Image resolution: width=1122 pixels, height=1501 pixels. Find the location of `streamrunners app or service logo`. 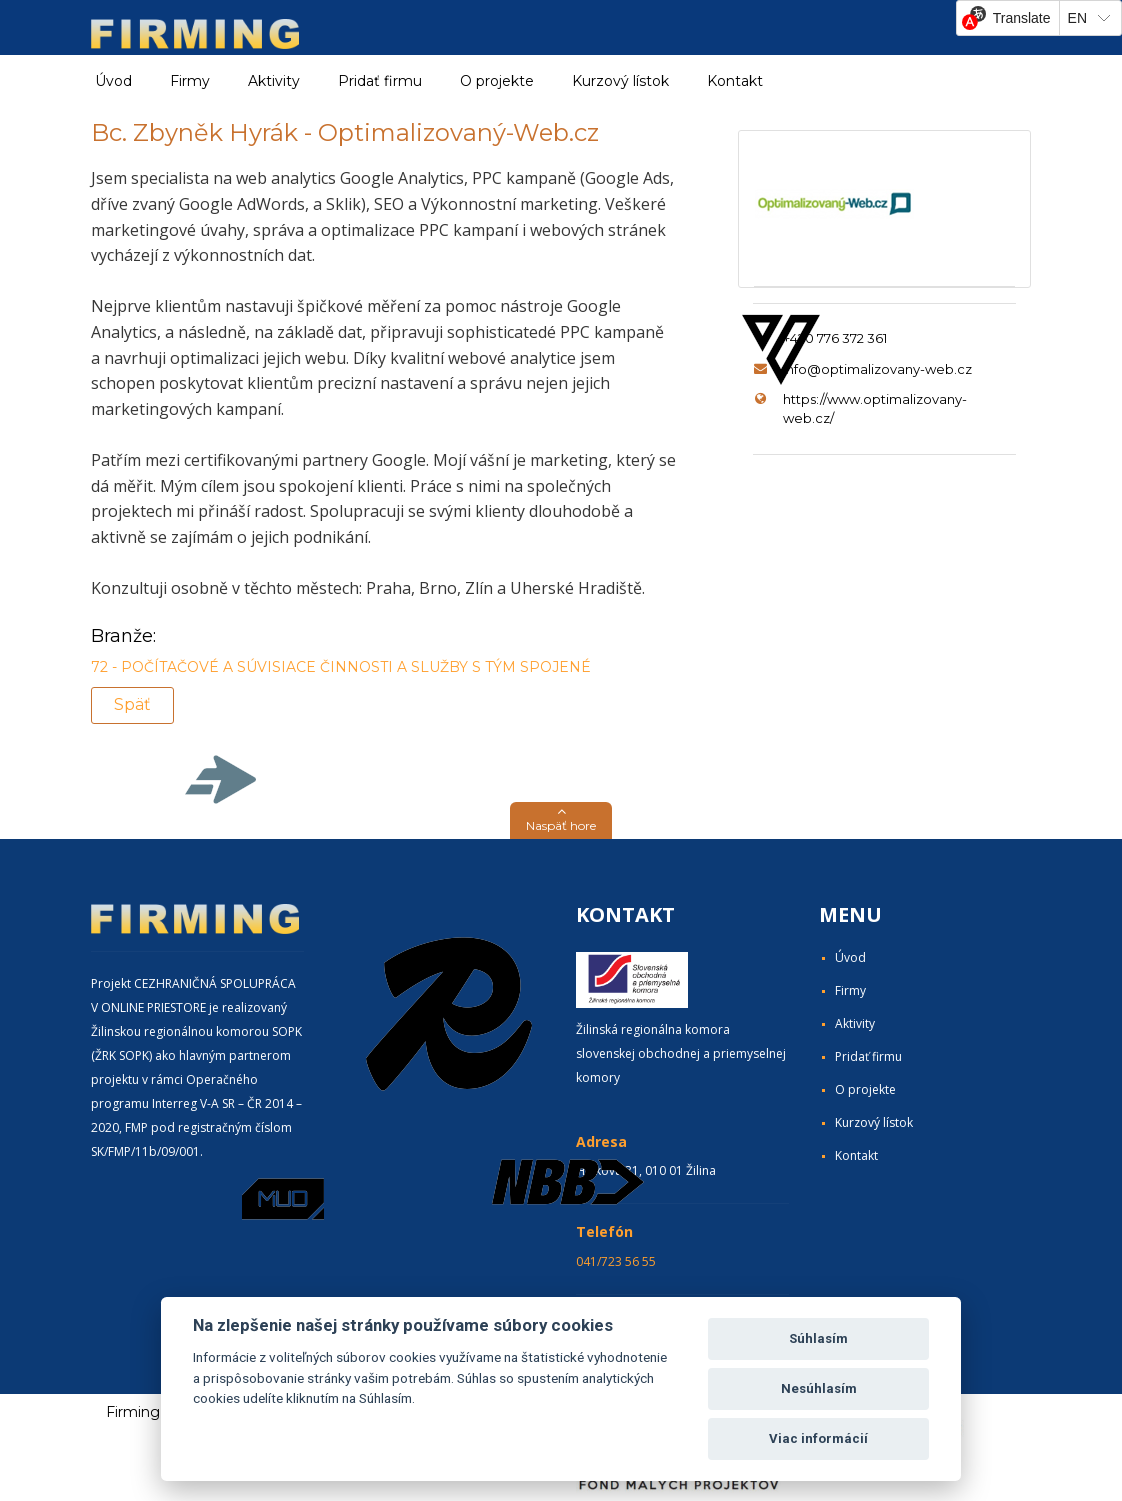

streamrunners app or service logo is located at coordinates (220, 779).